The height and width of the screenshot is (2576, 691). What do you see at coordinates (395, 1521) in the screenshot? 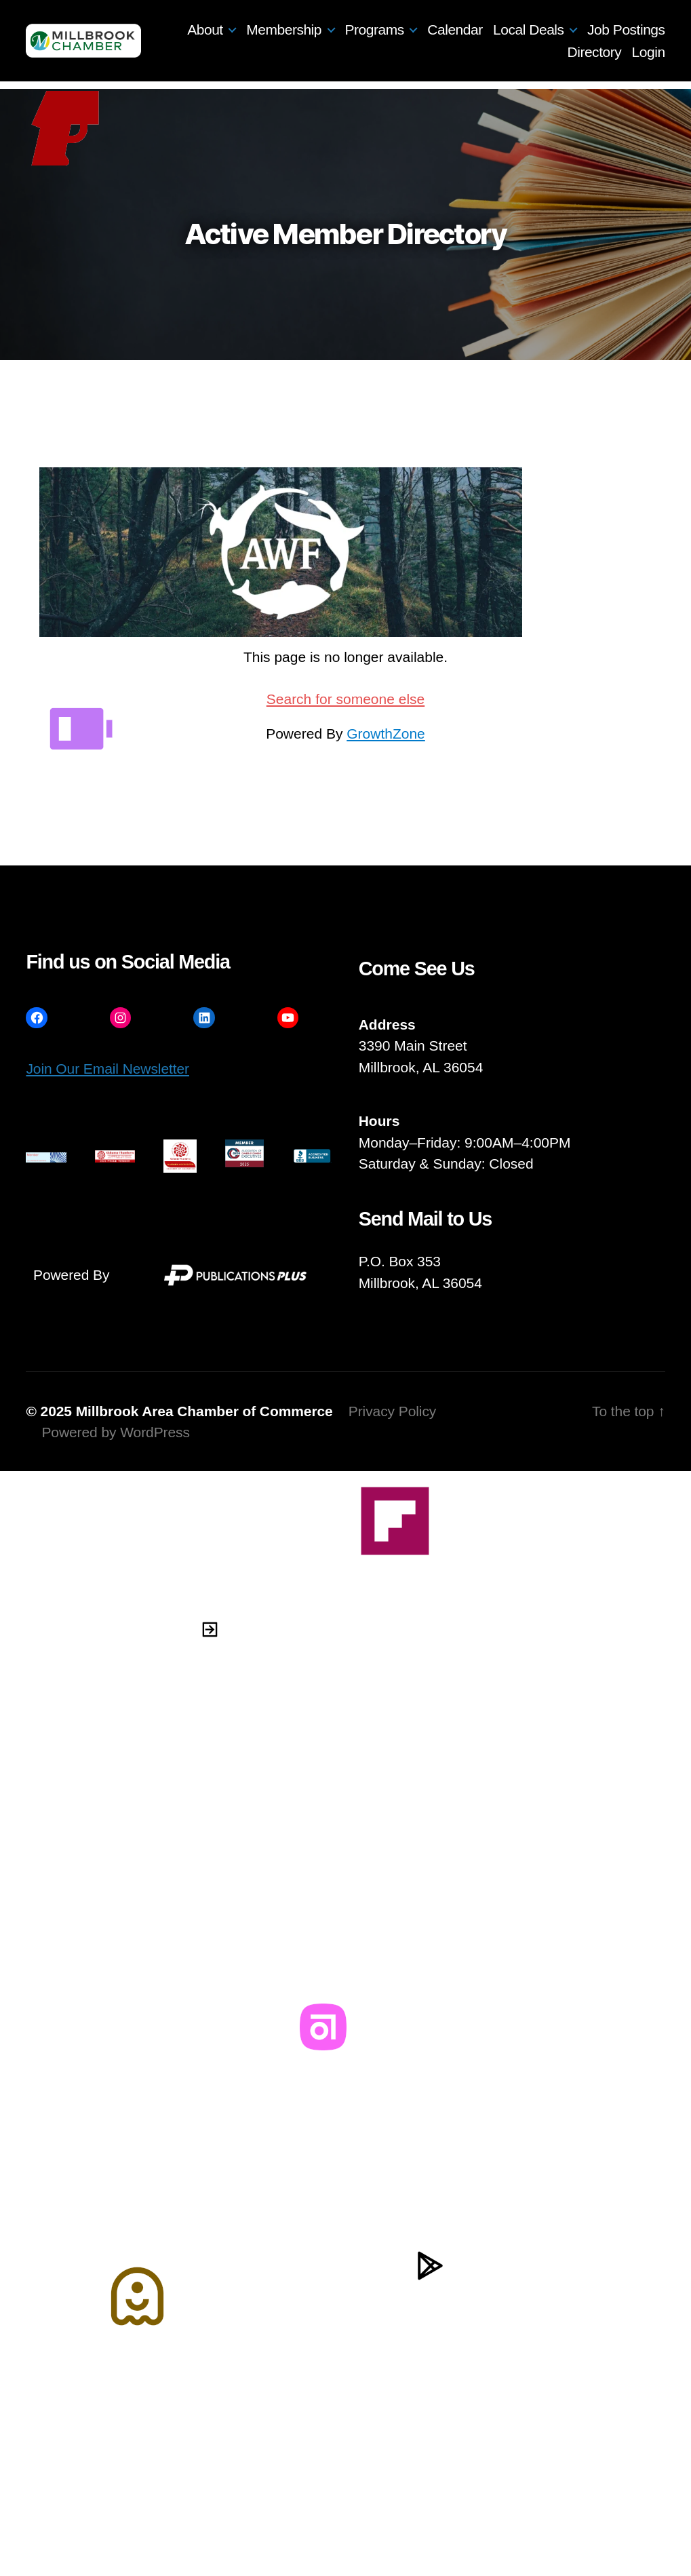
I see `open Flipboard app` at bounding box center [395, 1521].